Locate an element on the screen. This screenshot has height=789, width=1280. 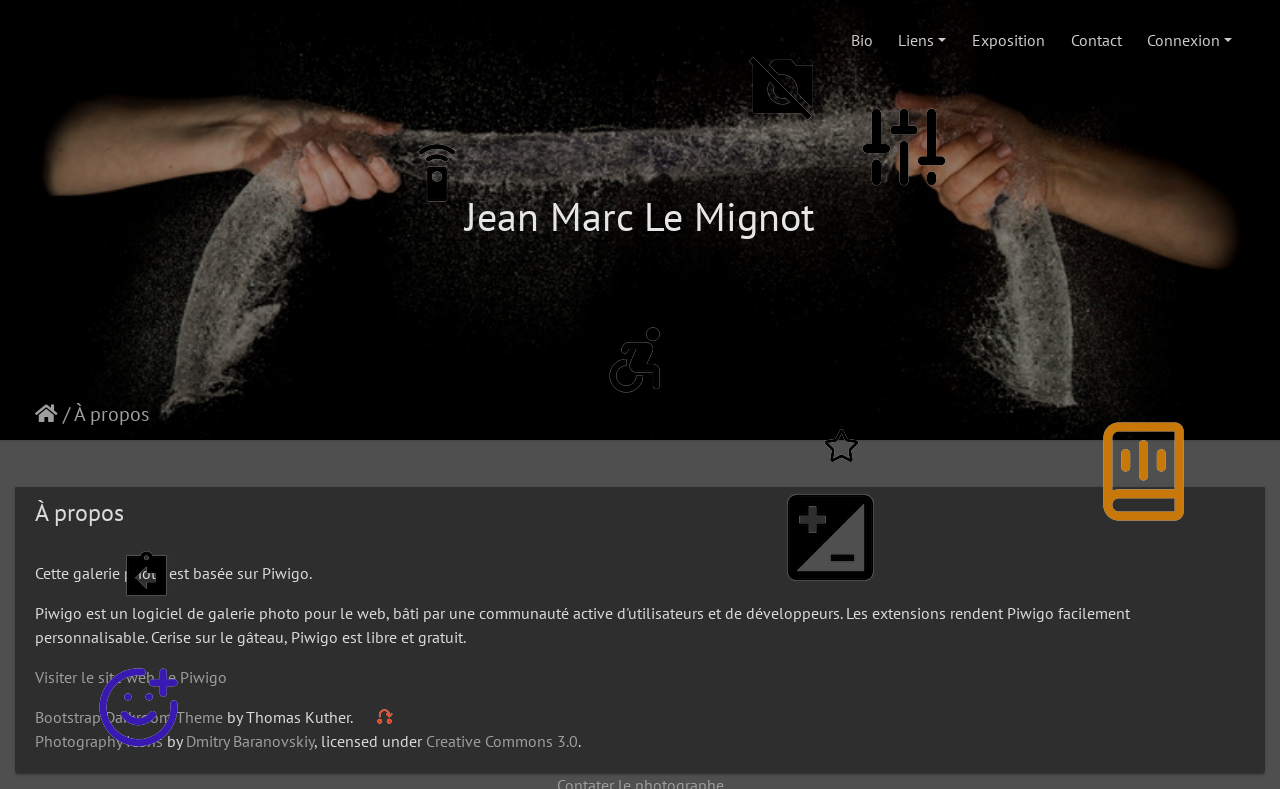
access audiobook library is located at coordinates (1143, 471).